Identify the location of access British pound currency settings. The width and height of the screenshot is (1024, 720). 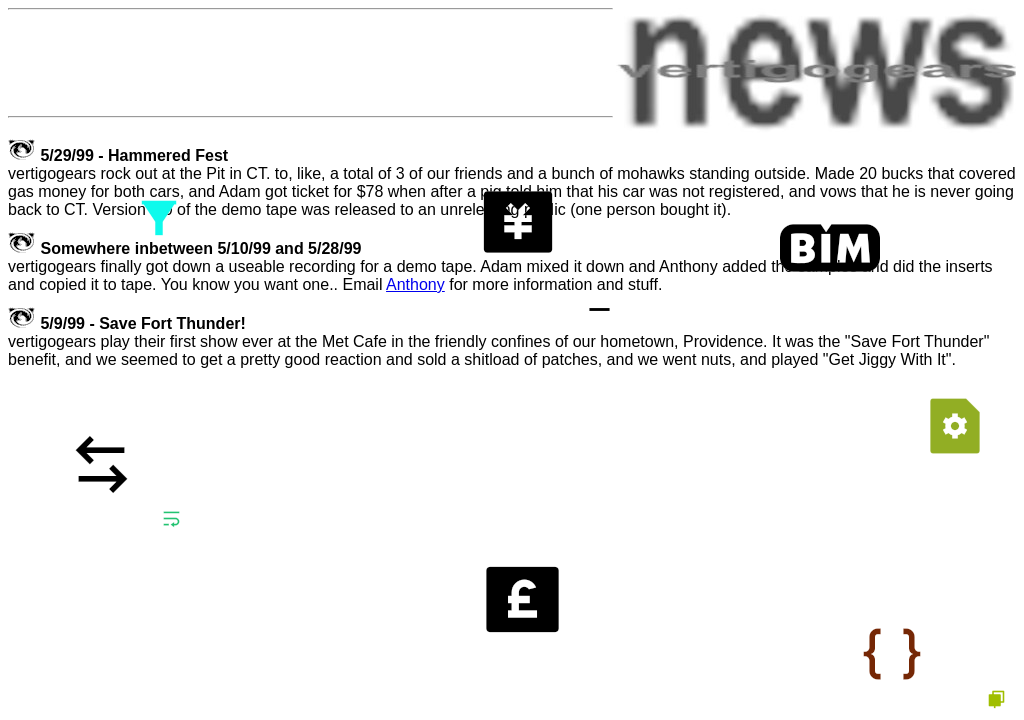
(522, 599).